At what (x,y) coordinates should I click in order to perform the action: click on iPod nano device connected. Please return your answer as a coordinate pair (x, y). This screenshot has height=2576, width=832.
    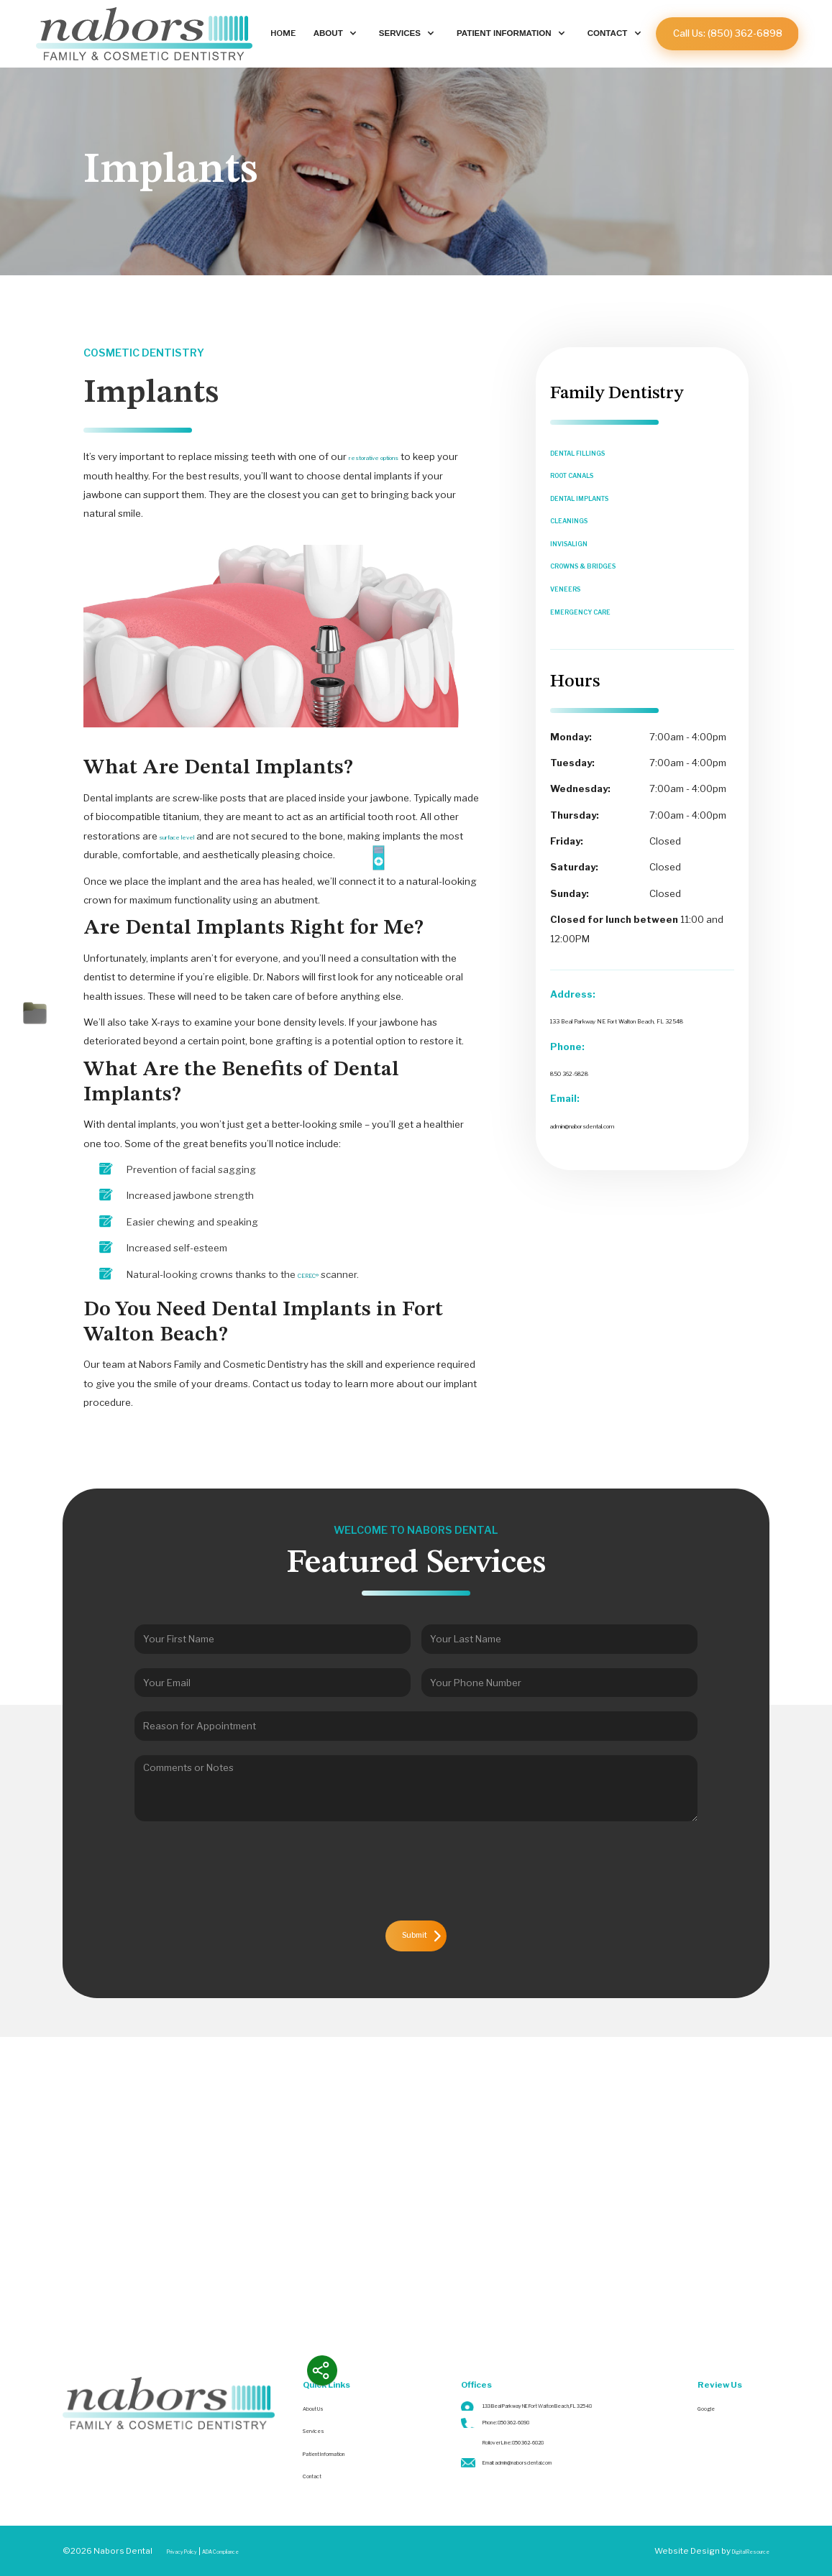
    Looking at the image, I should click on (378, 857).